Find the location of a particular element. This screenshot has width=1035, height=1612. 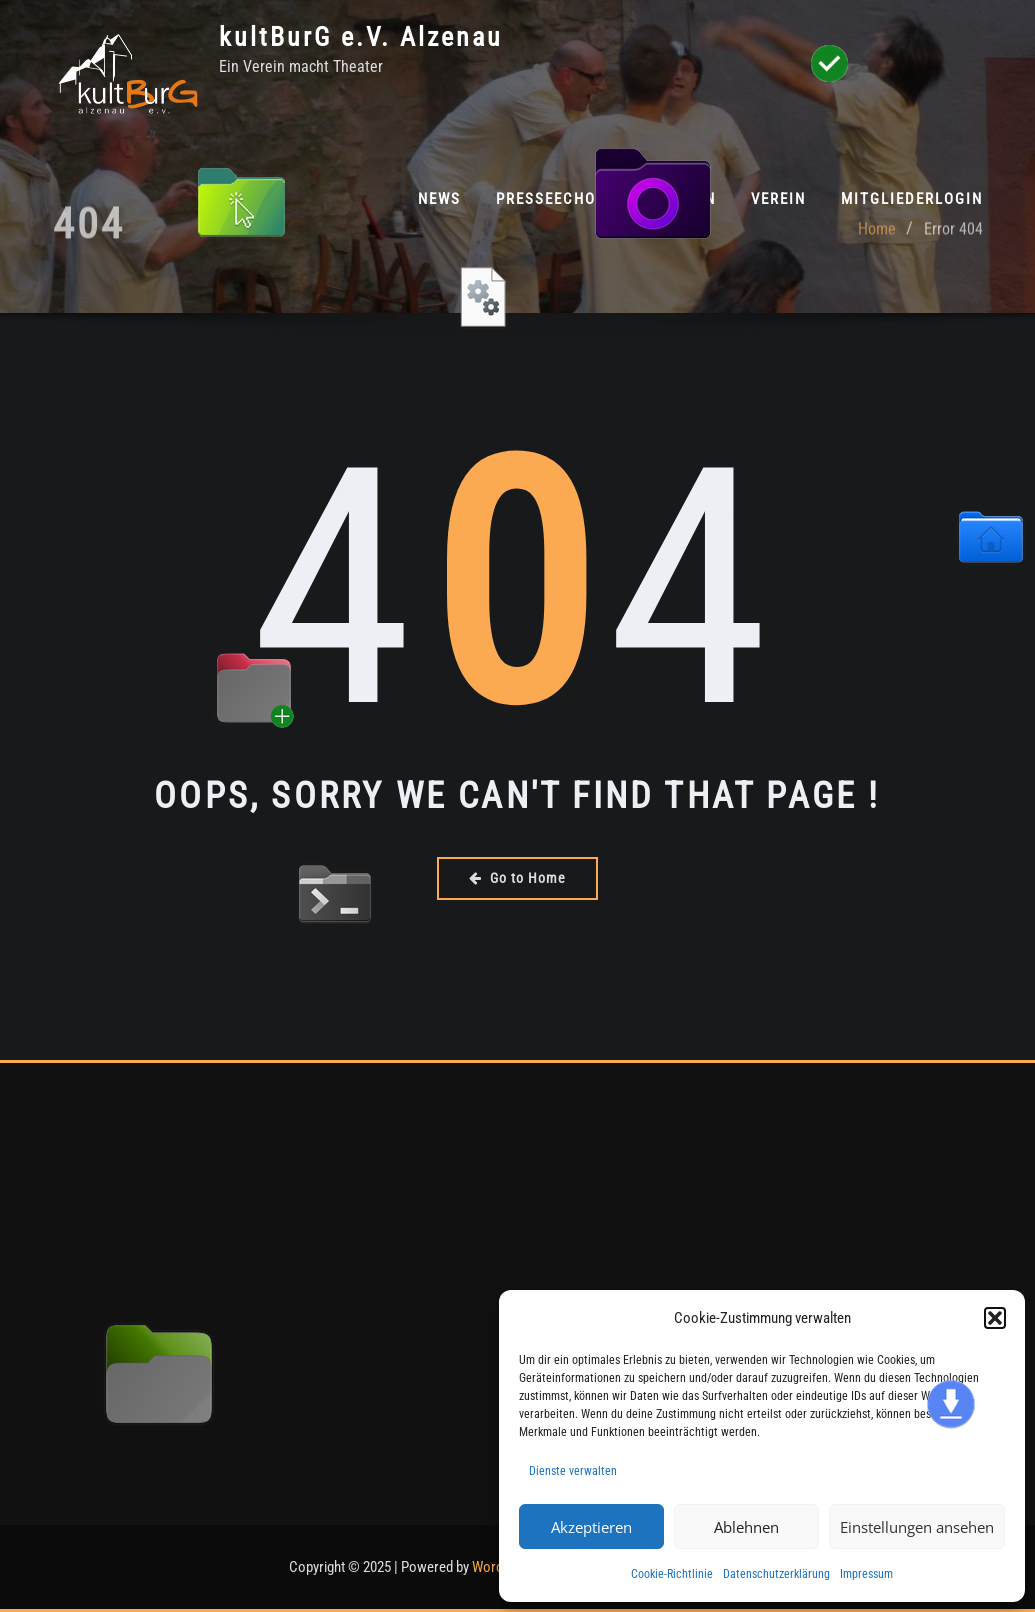

indicates a downloaded file or completed download is located at coordinates (951, 1404).